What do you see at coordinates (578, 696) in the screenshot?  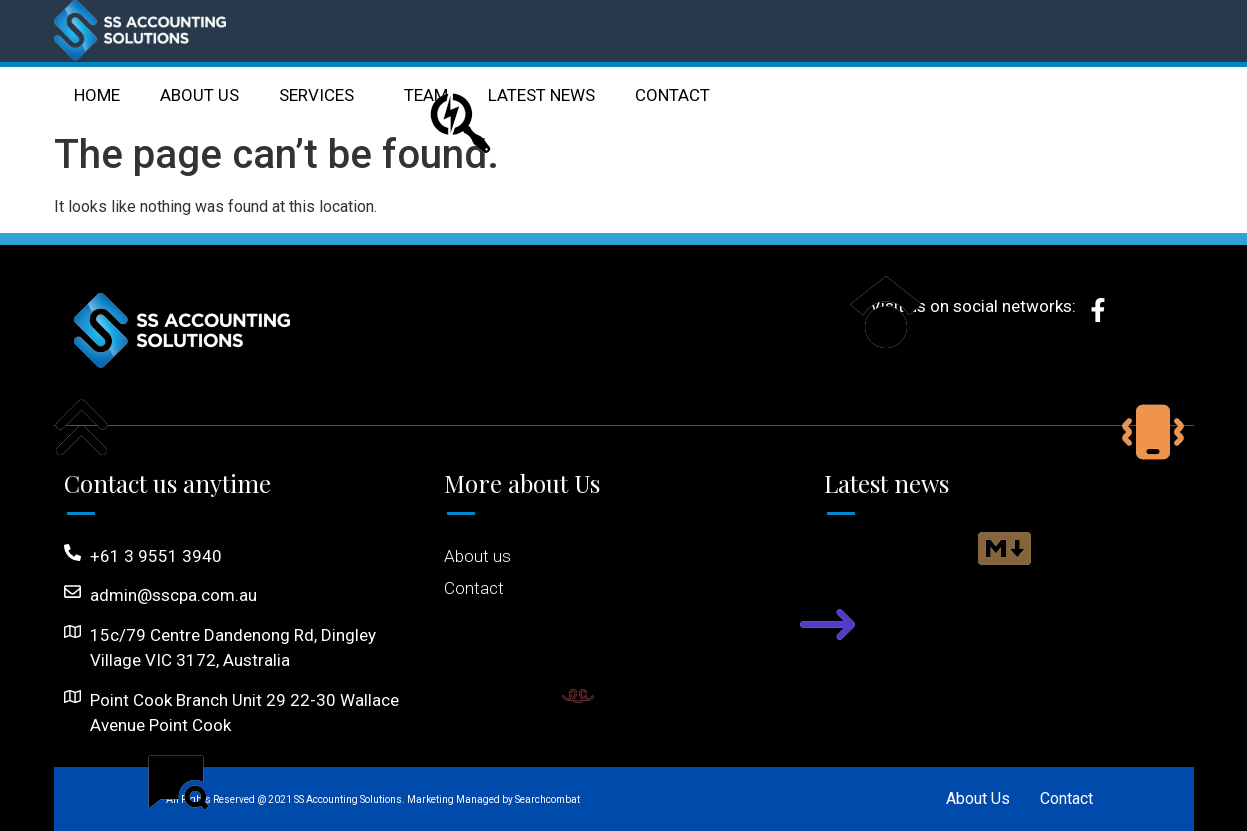 I see `visit teespring storefront` at bounding box center [578, 696].